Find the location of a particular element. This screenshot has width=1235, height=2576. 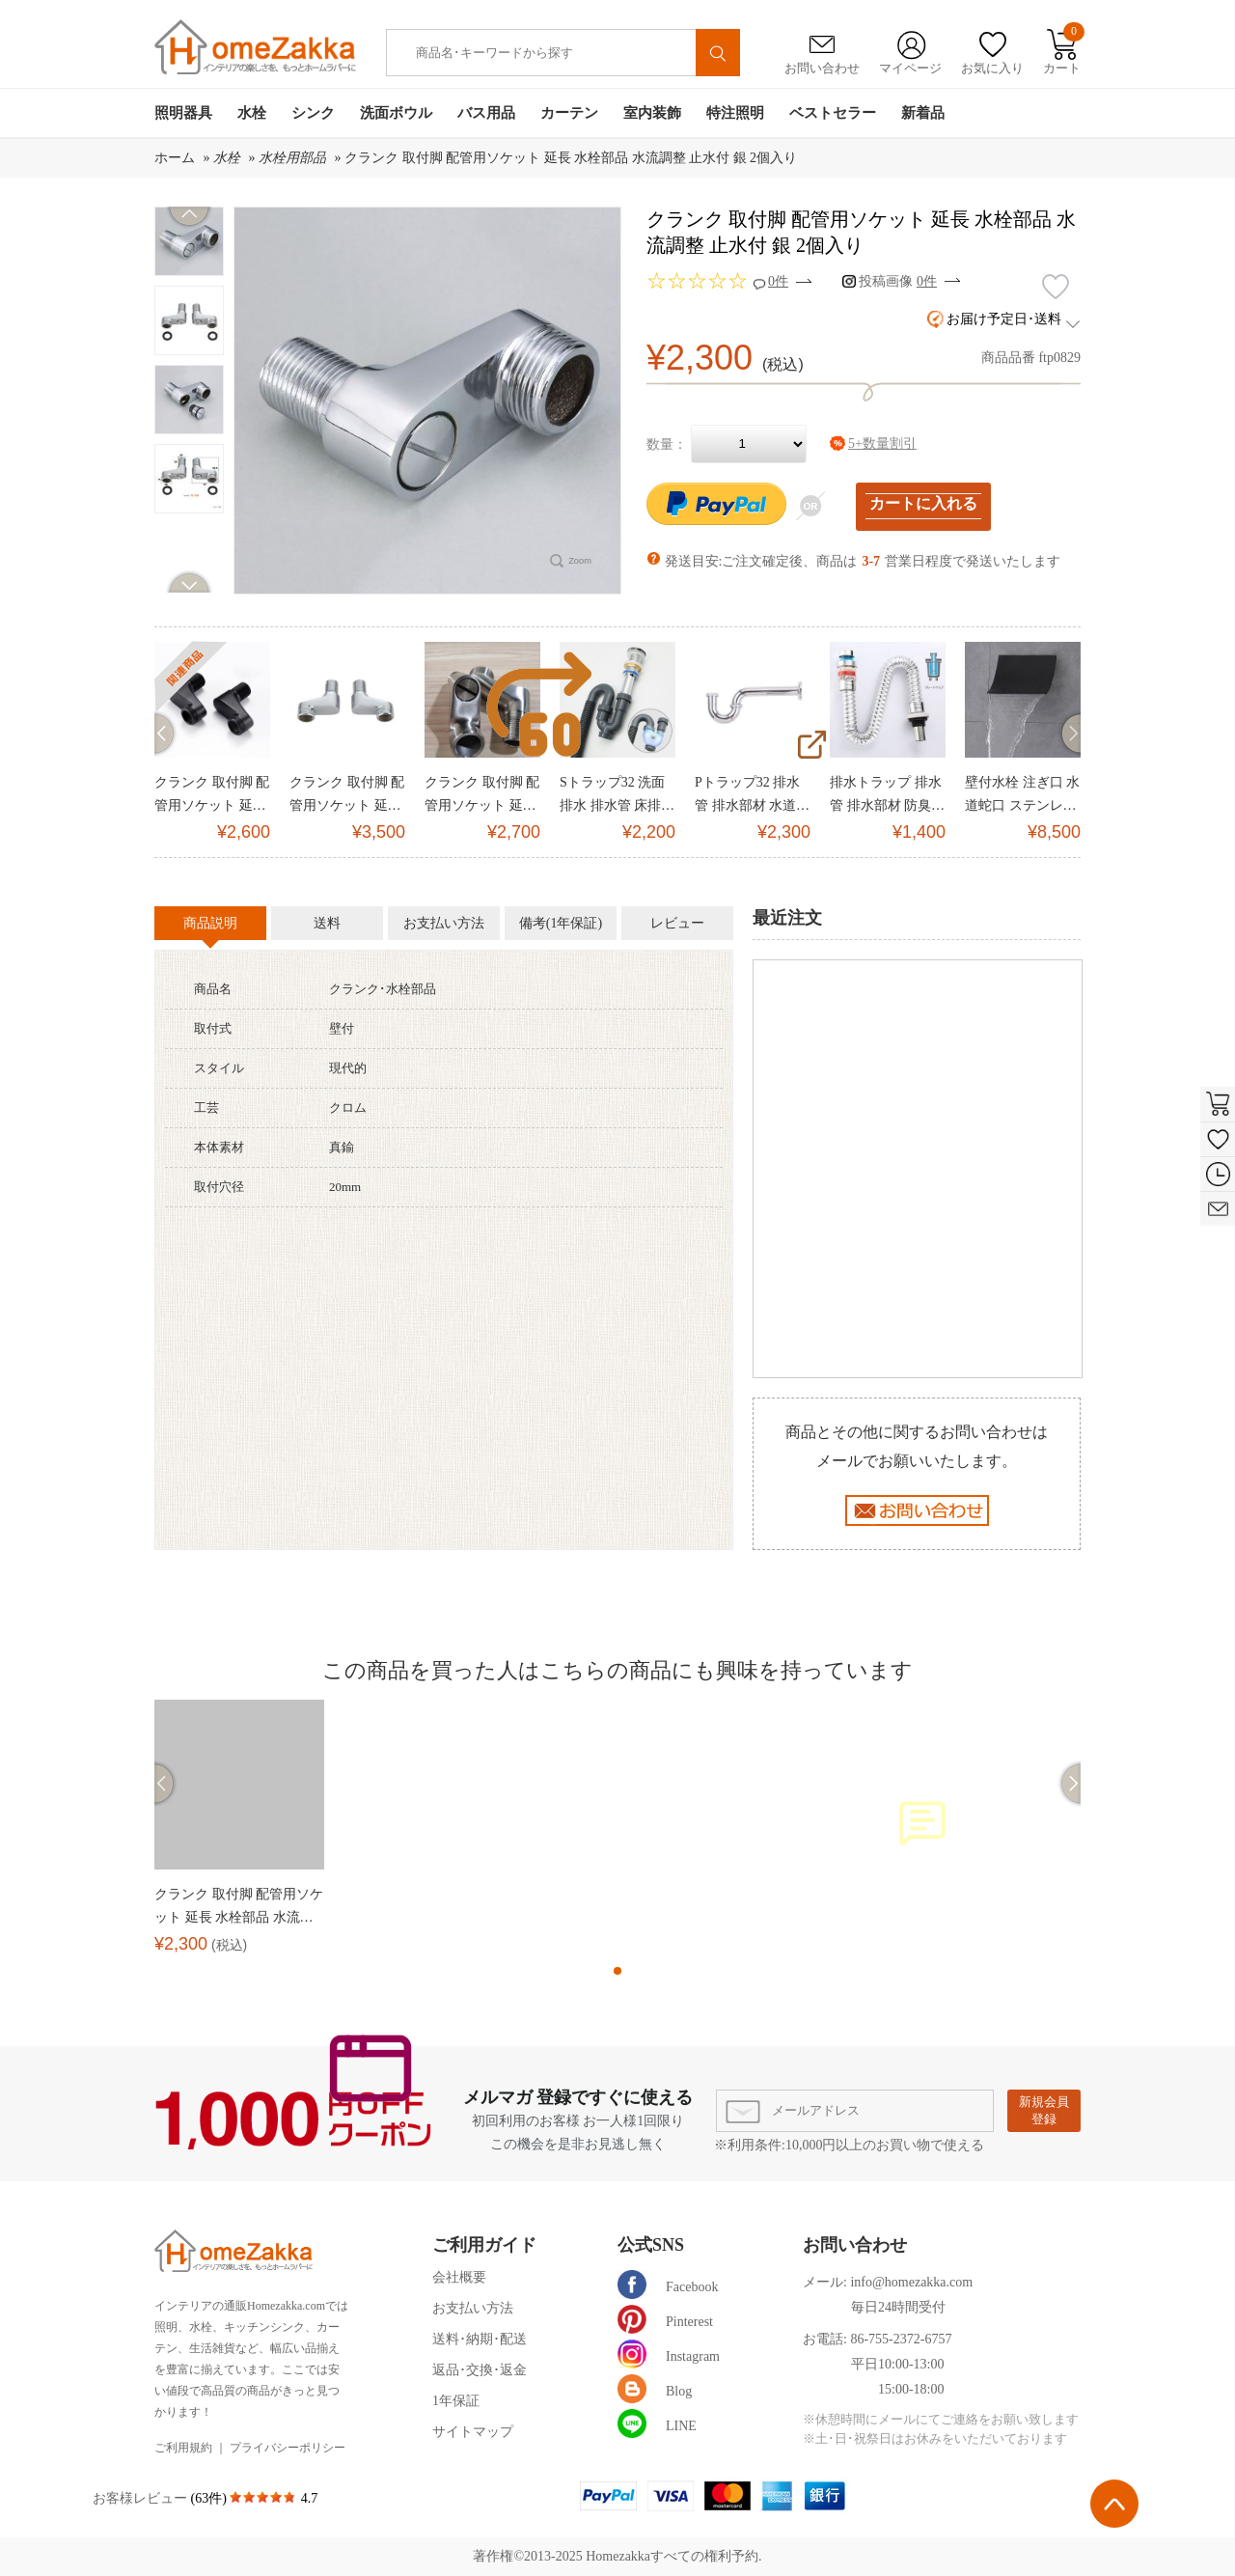

open link in a new tab or window is located at coordinates (811, 744).